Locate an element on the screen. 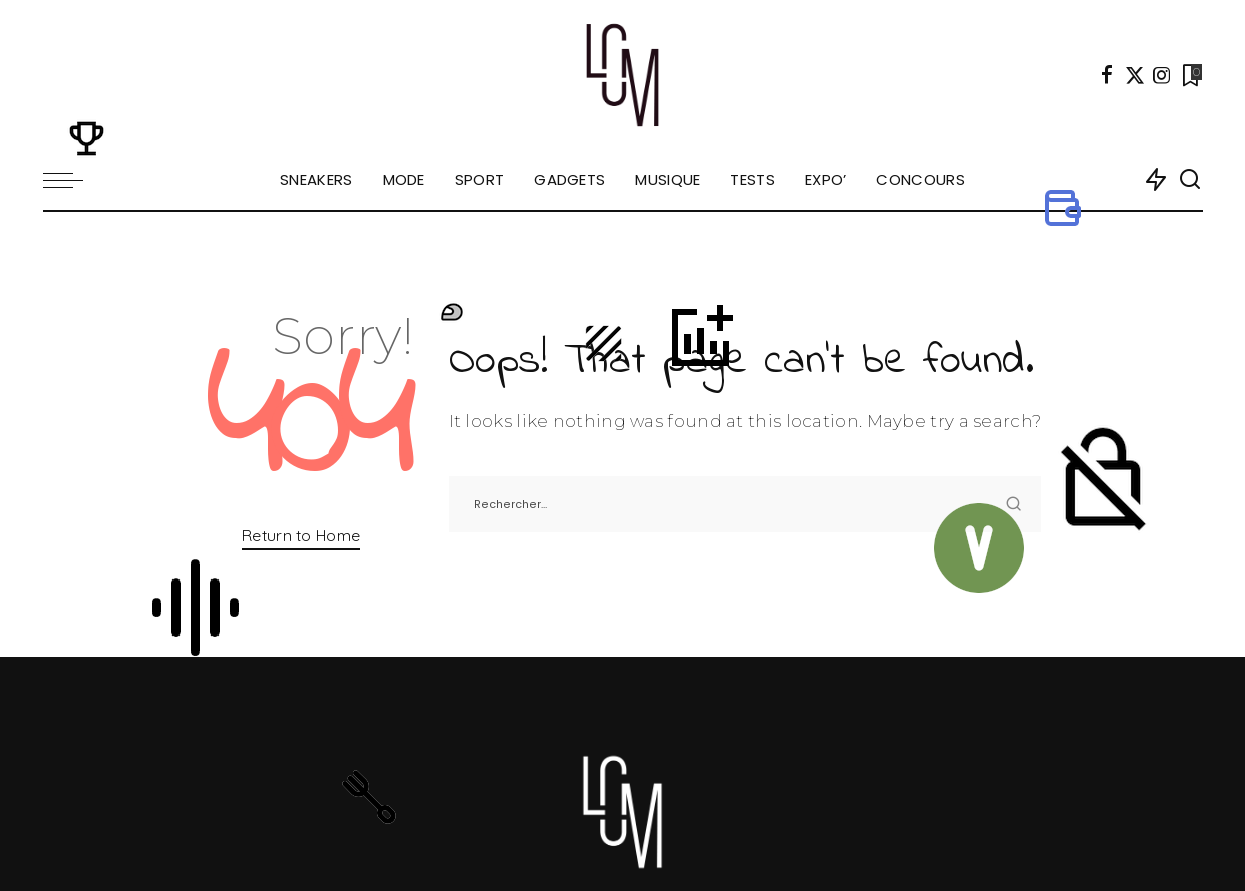  indicates an unencrypted or insecure email connection is located at coordinates (1103, 479).